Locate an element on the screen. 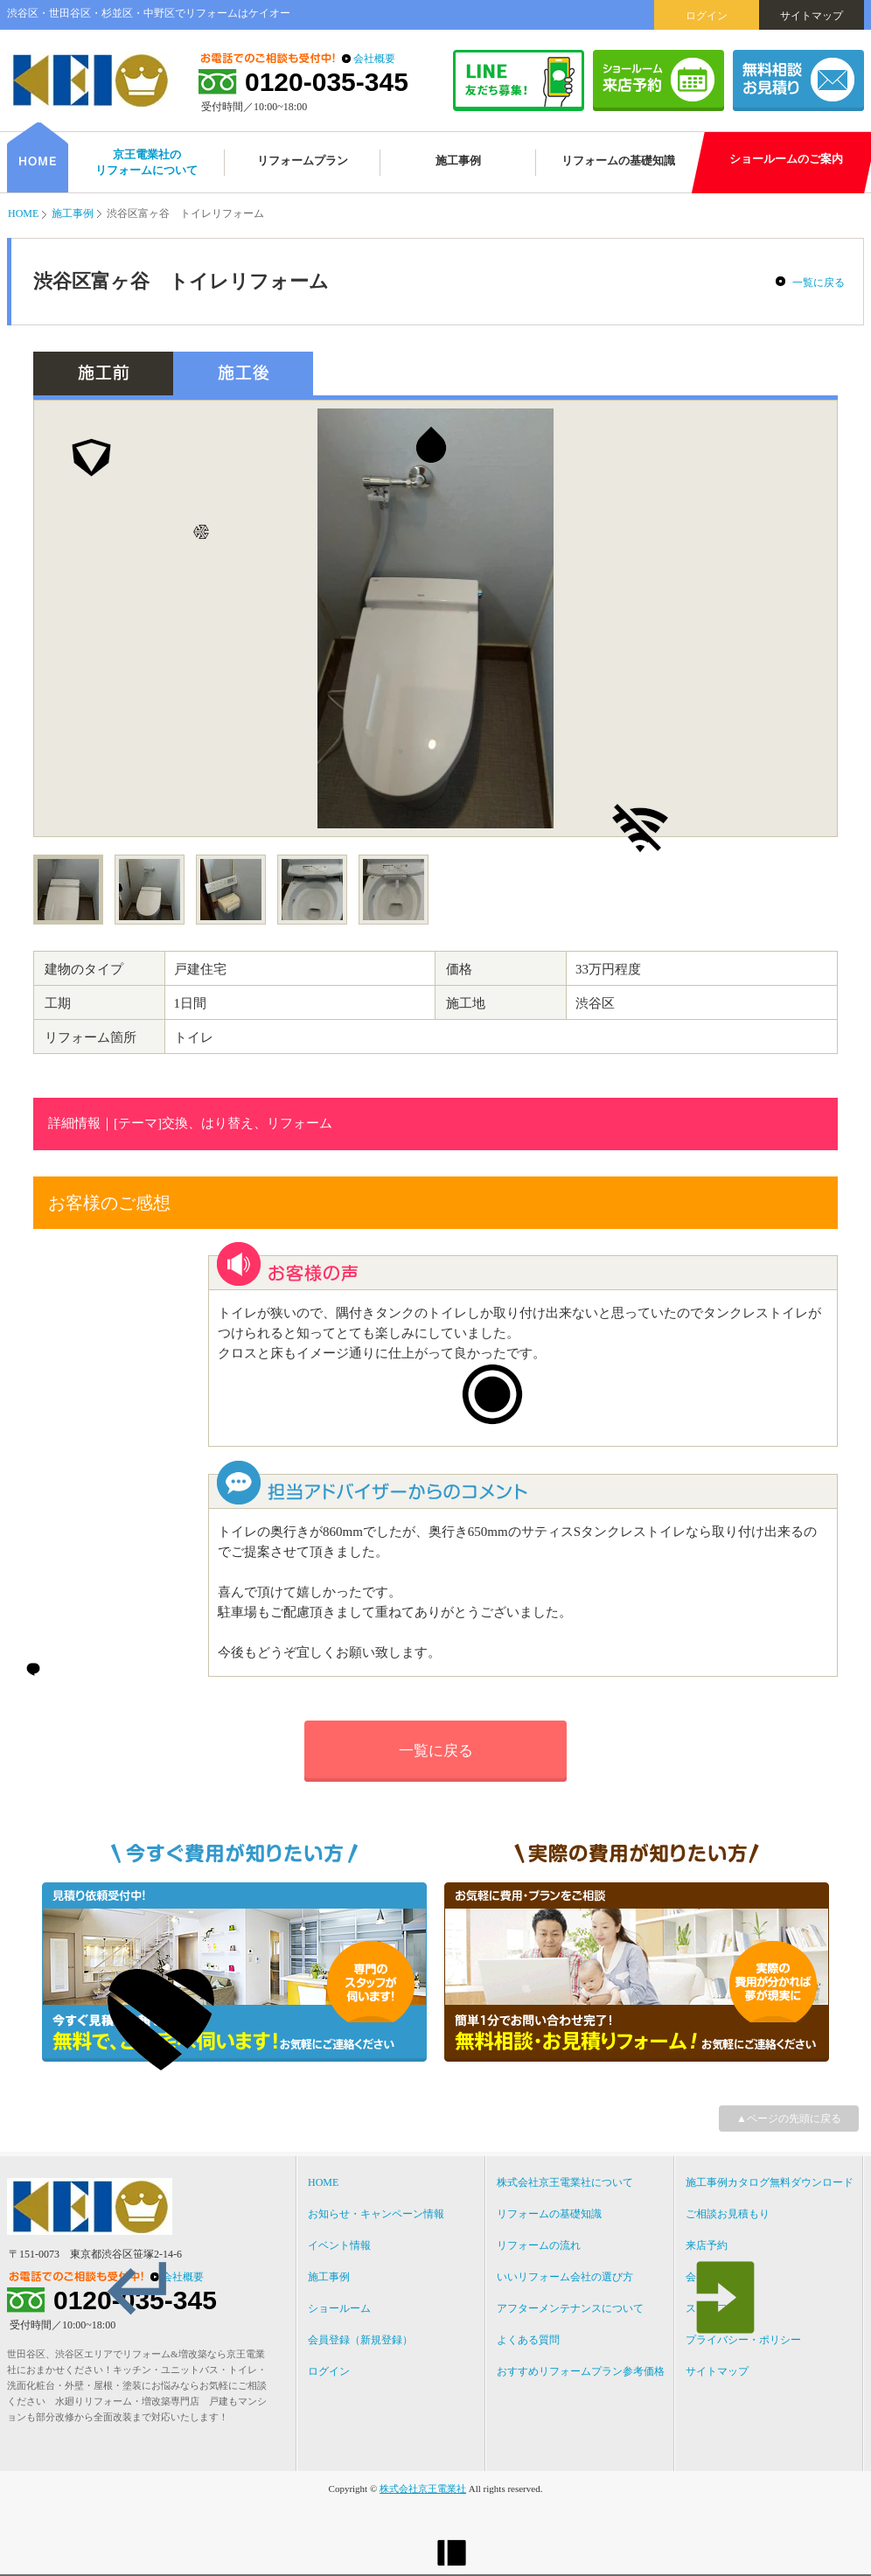 The width and height of the screenshot is (871, 2576). indicates no wifi connection available is located at coordinates (640, 830).